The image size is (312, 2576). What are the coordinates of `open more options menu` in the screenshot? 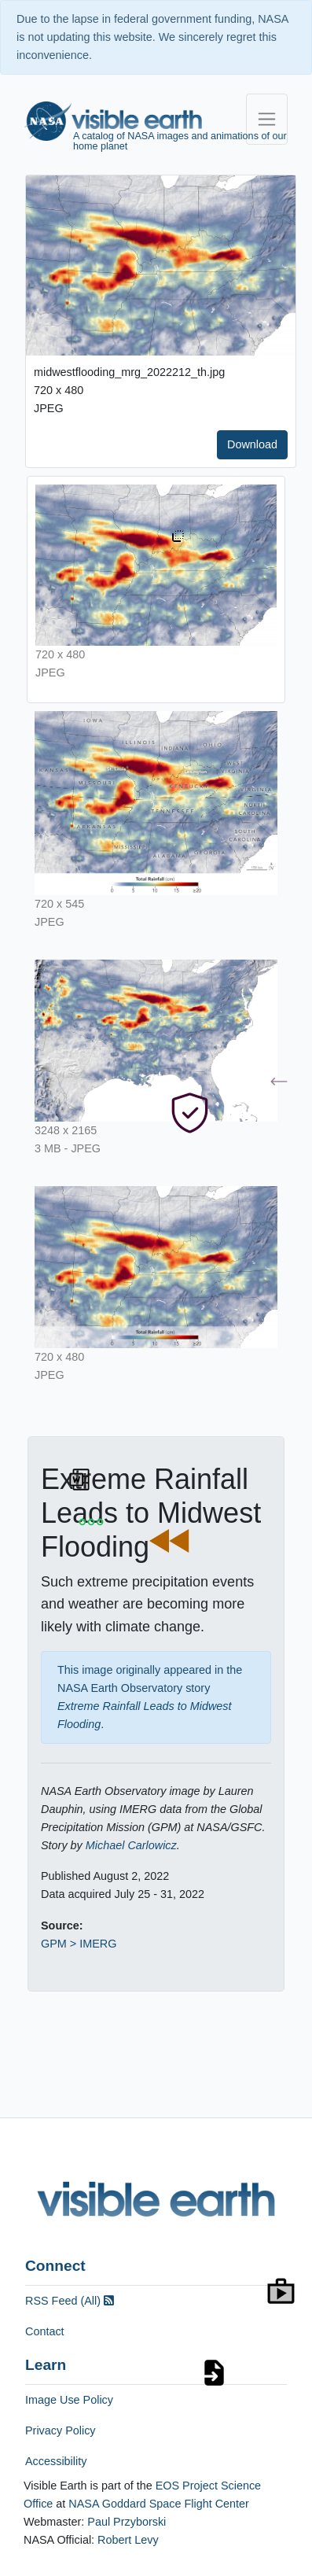 It's located at (91, 1522).